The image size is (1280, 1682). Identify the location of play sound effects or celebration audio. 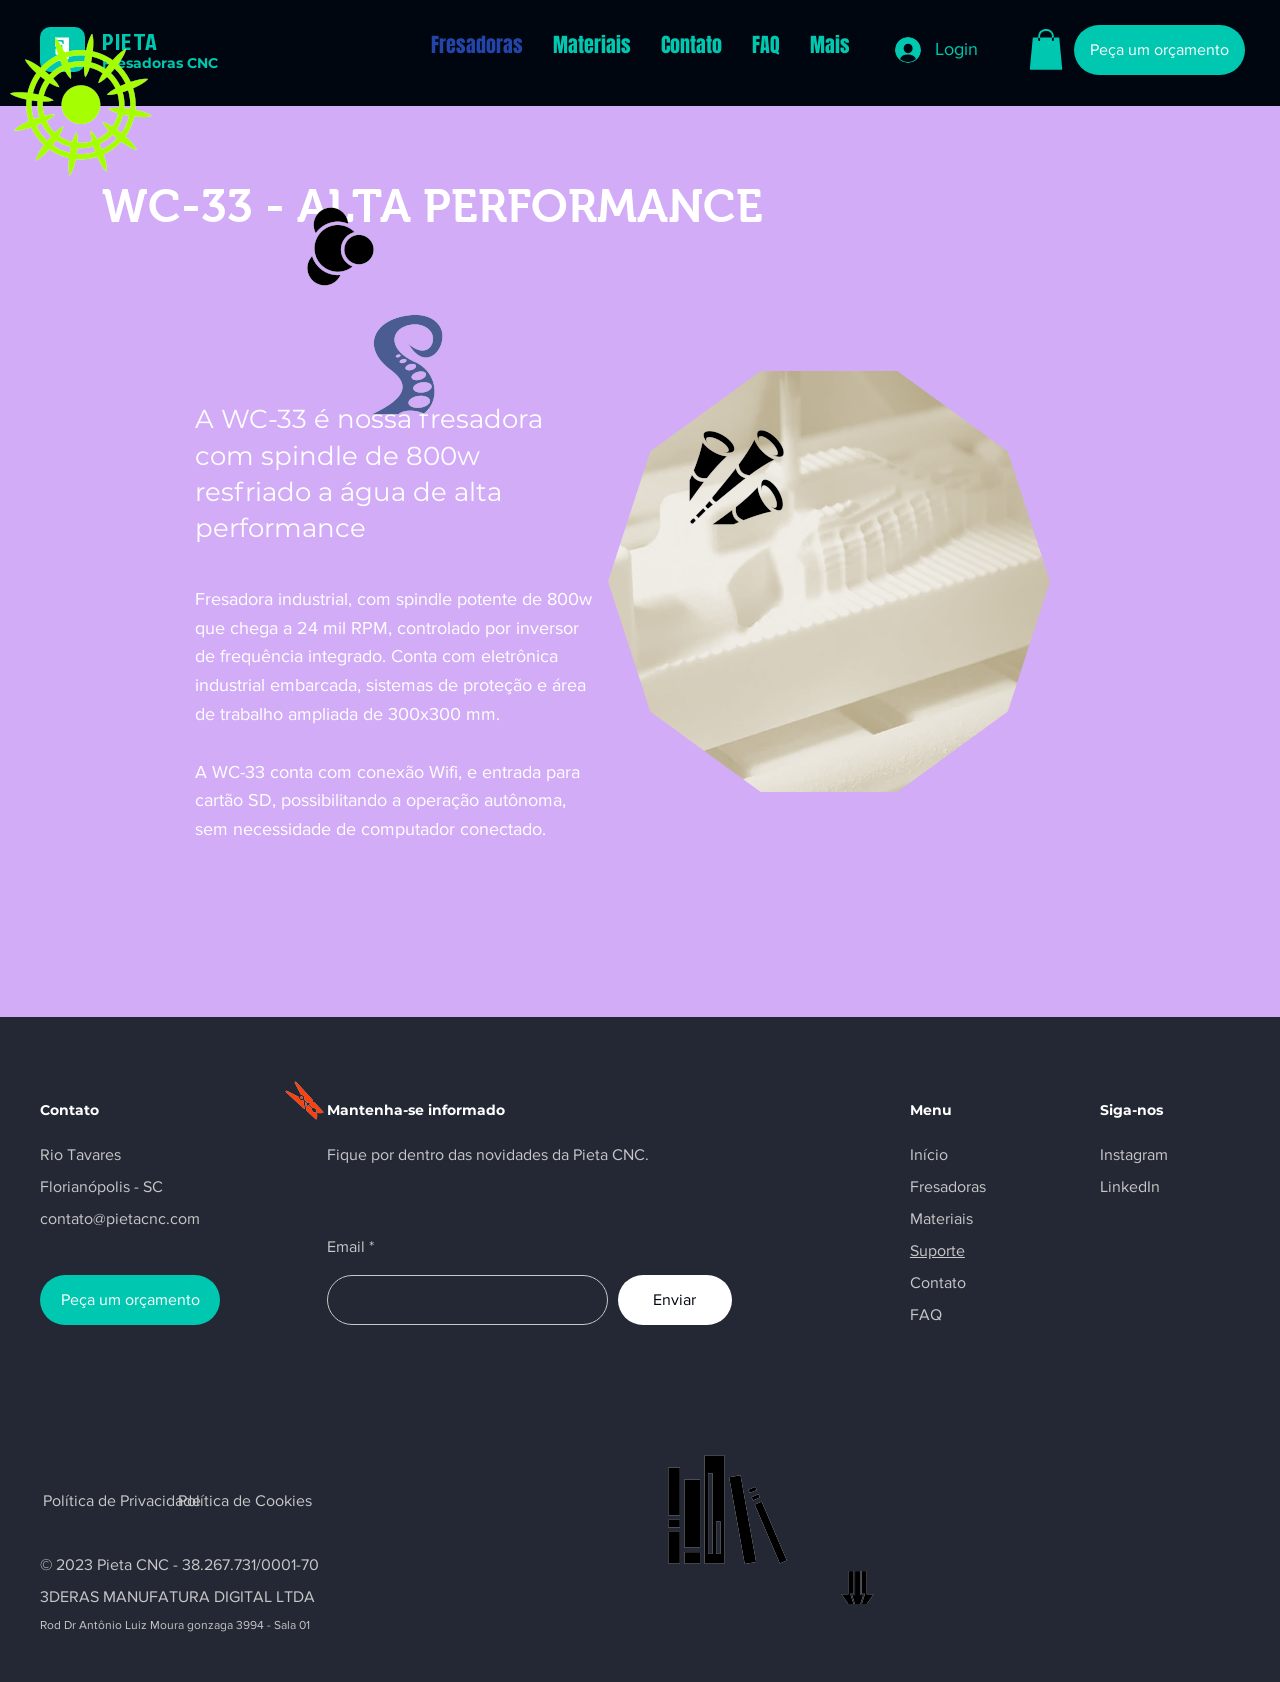
(737, 477).